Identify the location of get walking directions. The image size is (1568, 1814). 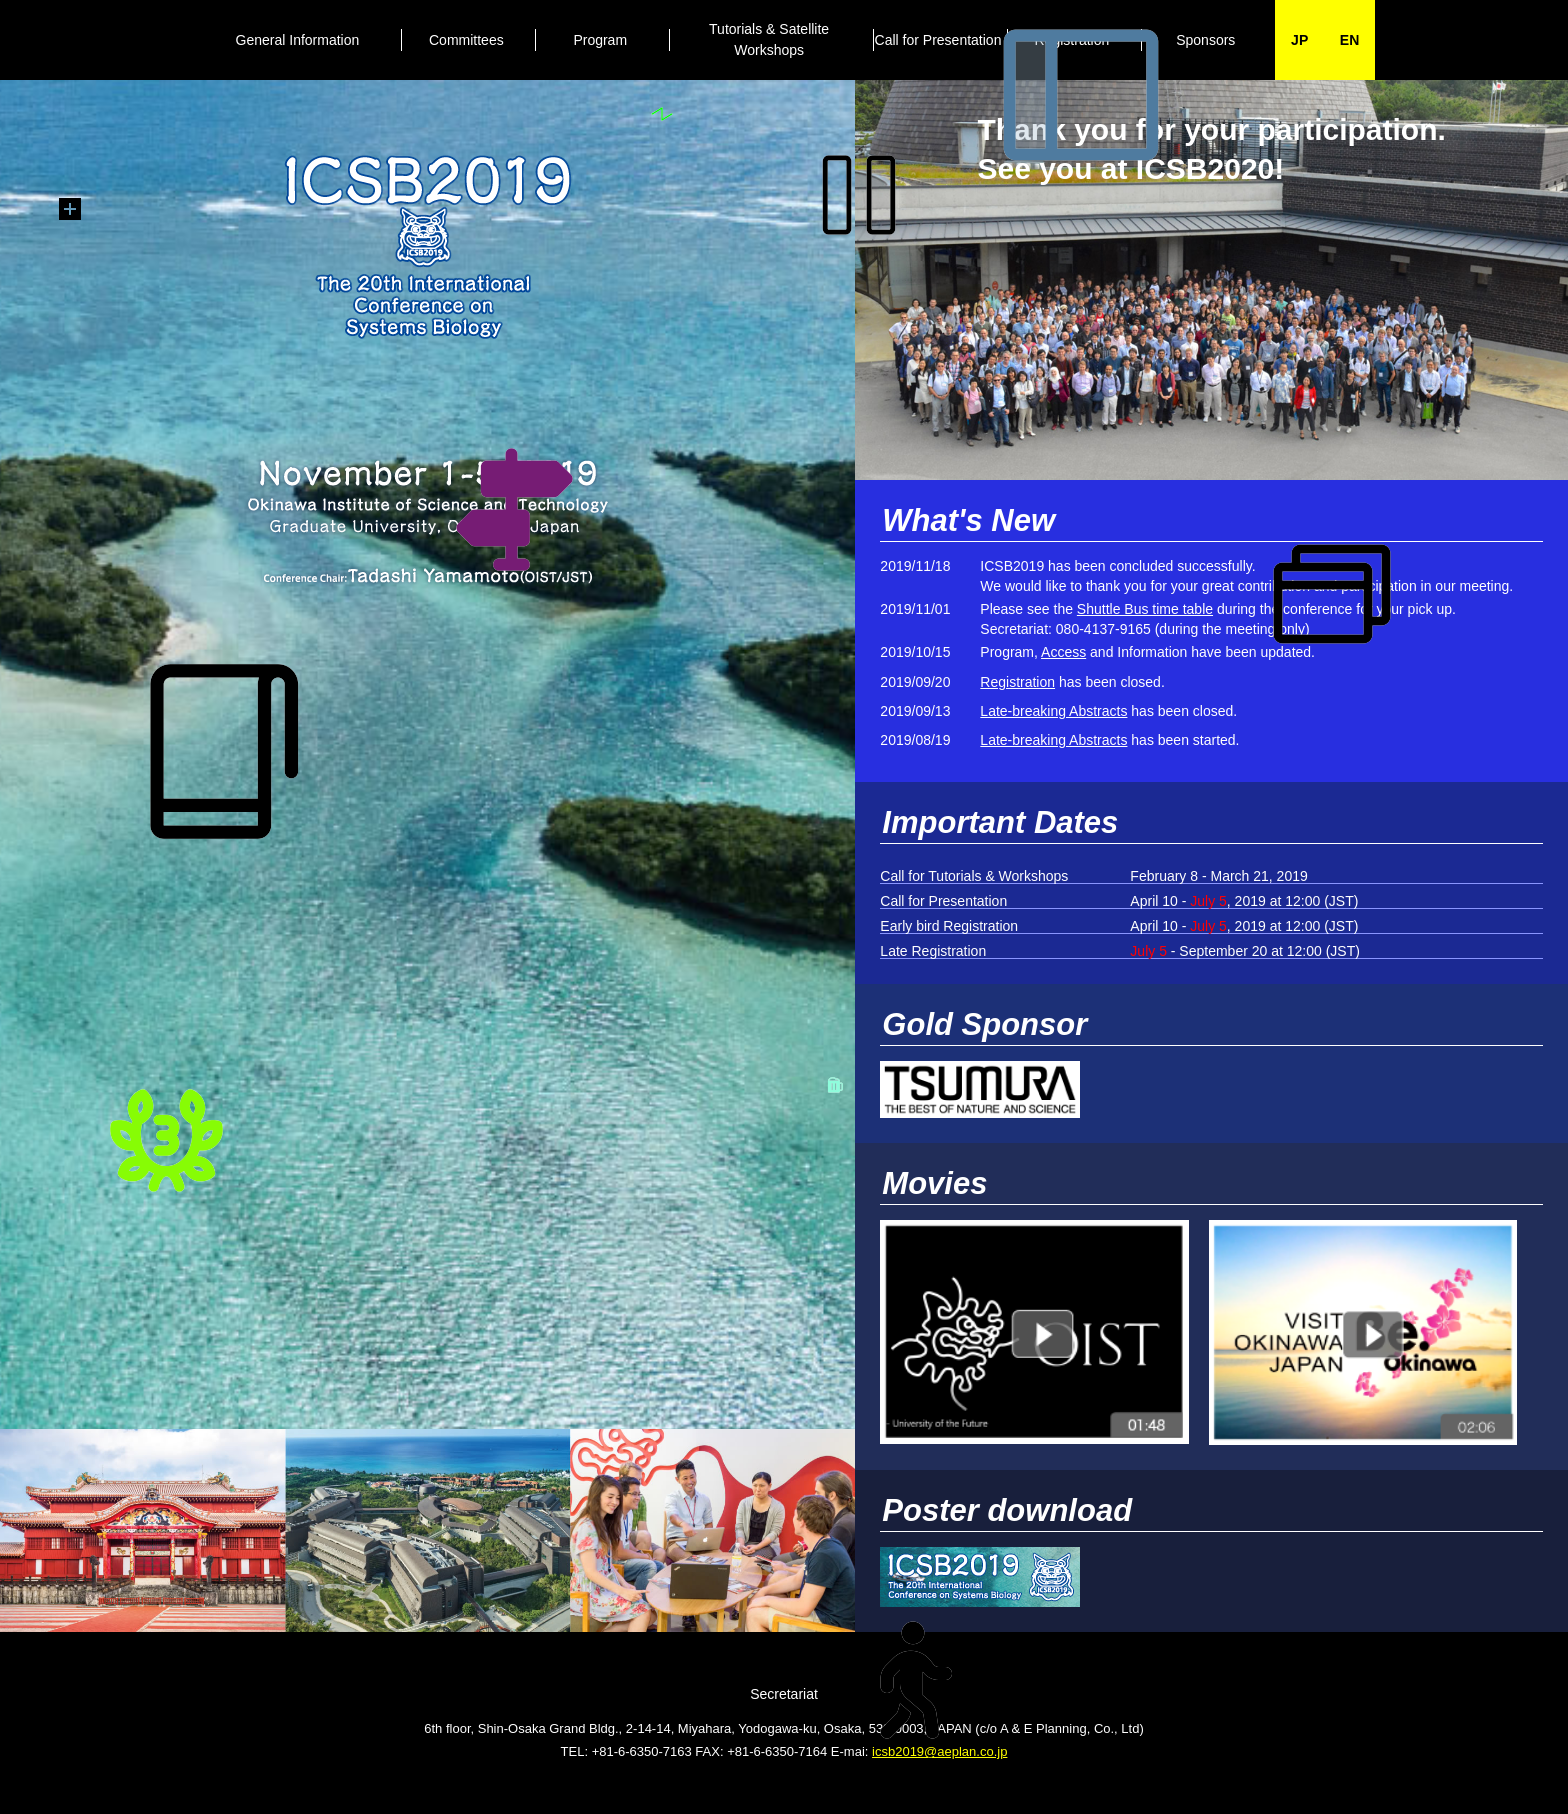
(913, 1680).